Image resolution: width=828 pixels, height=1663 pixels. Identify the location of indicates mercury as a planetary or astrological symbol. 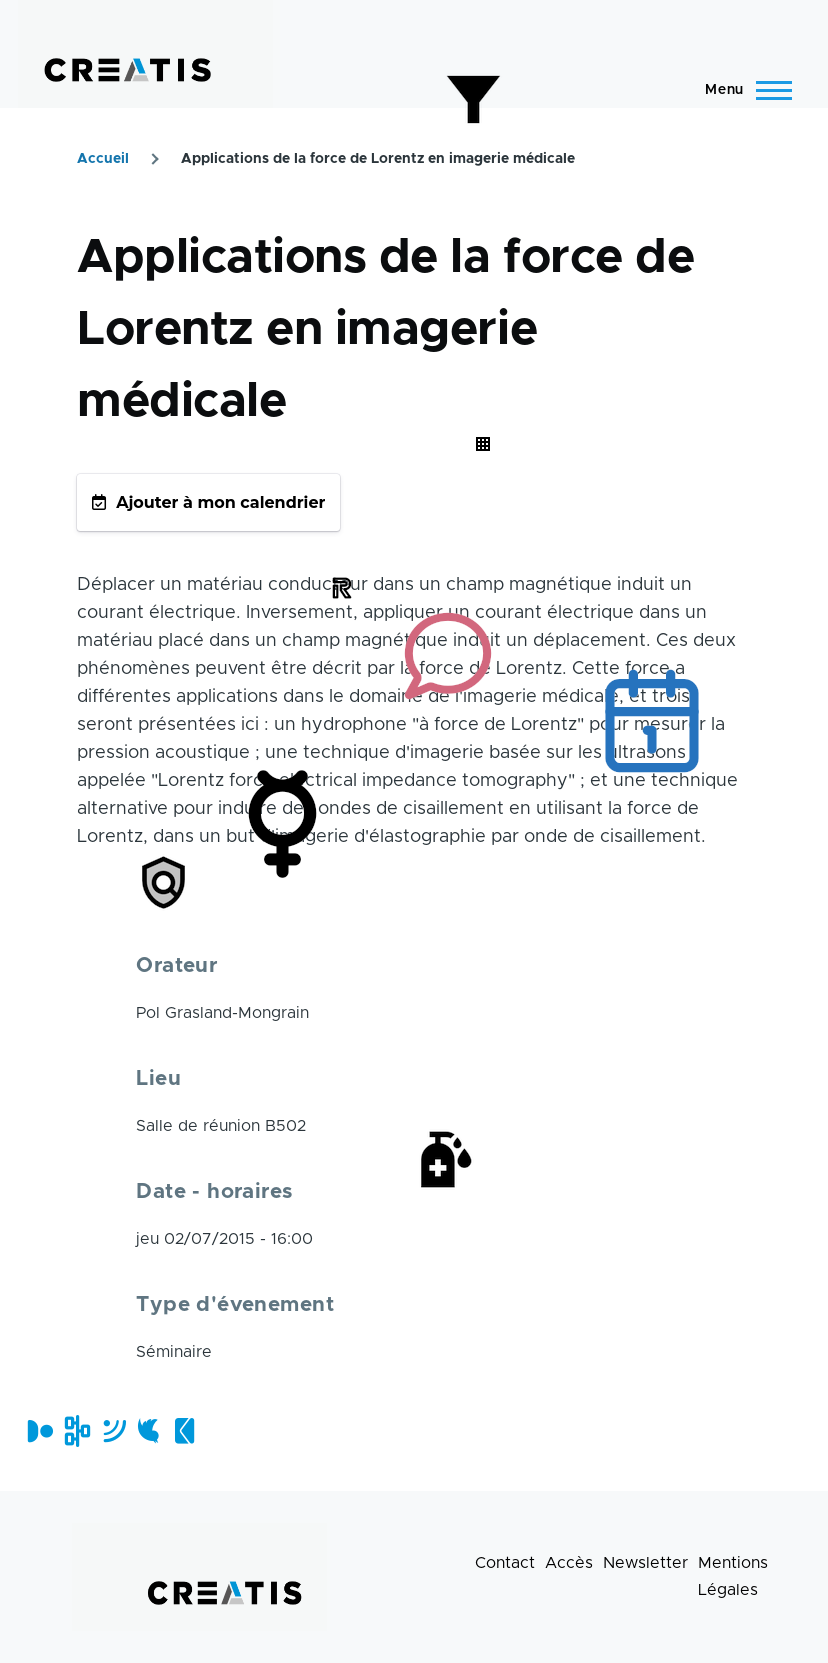
(282, 822).